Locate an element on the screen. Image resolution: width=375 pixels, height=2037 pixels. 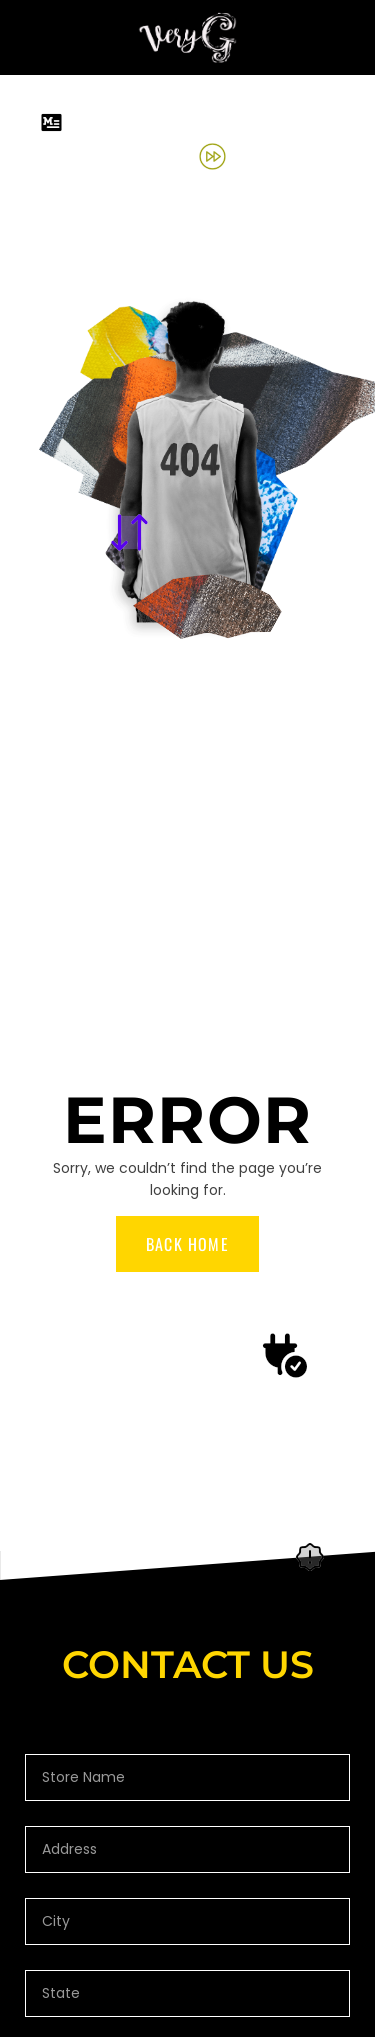
open article on Medium is located at coordinates (51, 122).